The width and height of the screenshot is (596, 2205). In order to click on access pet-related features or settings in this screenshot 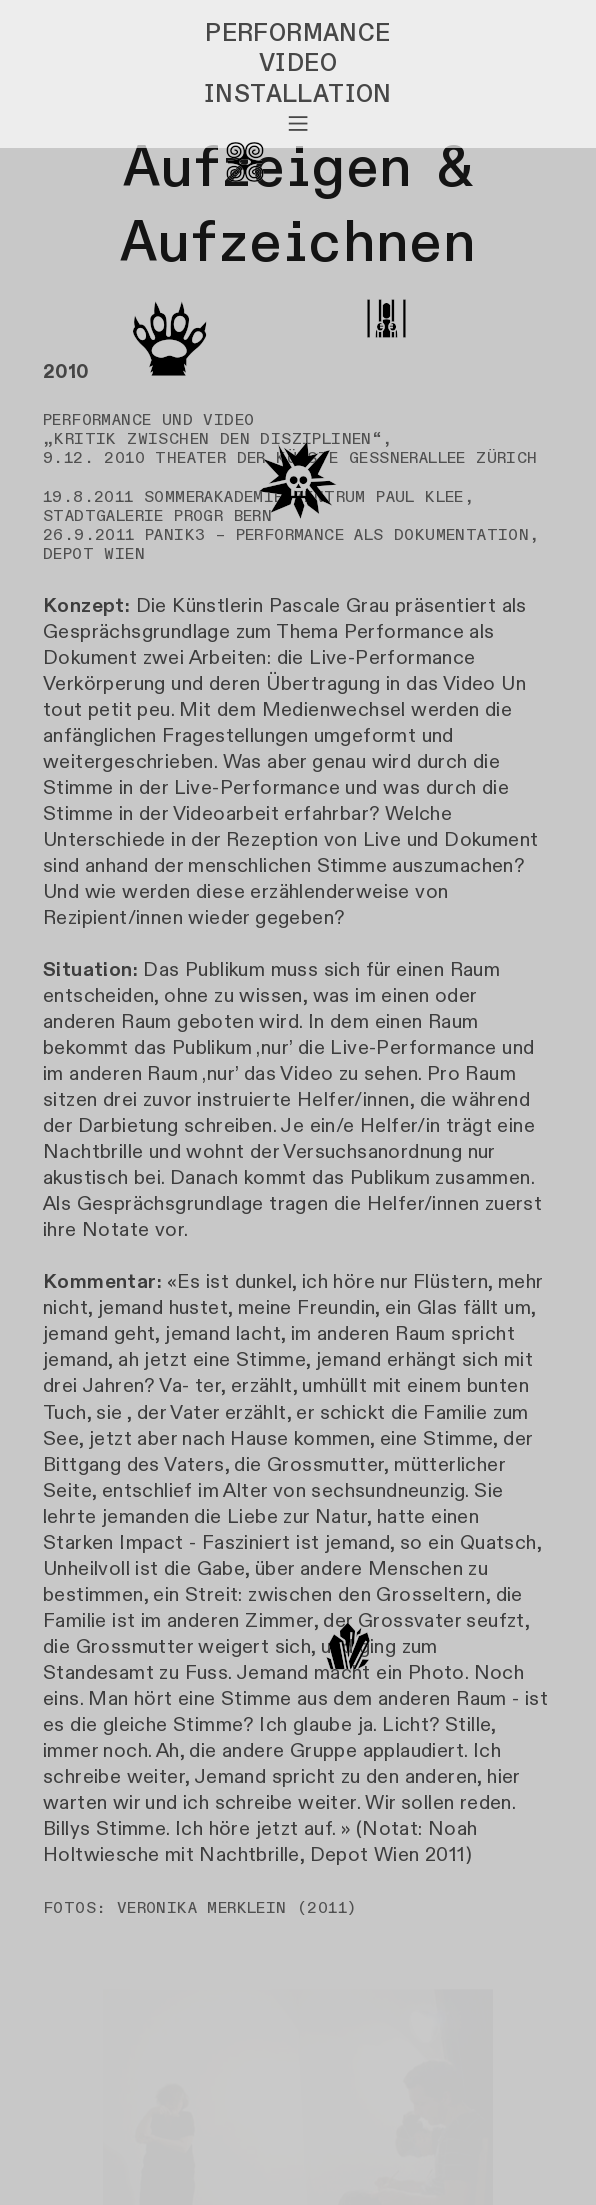, I will do `click(170, 338)`.